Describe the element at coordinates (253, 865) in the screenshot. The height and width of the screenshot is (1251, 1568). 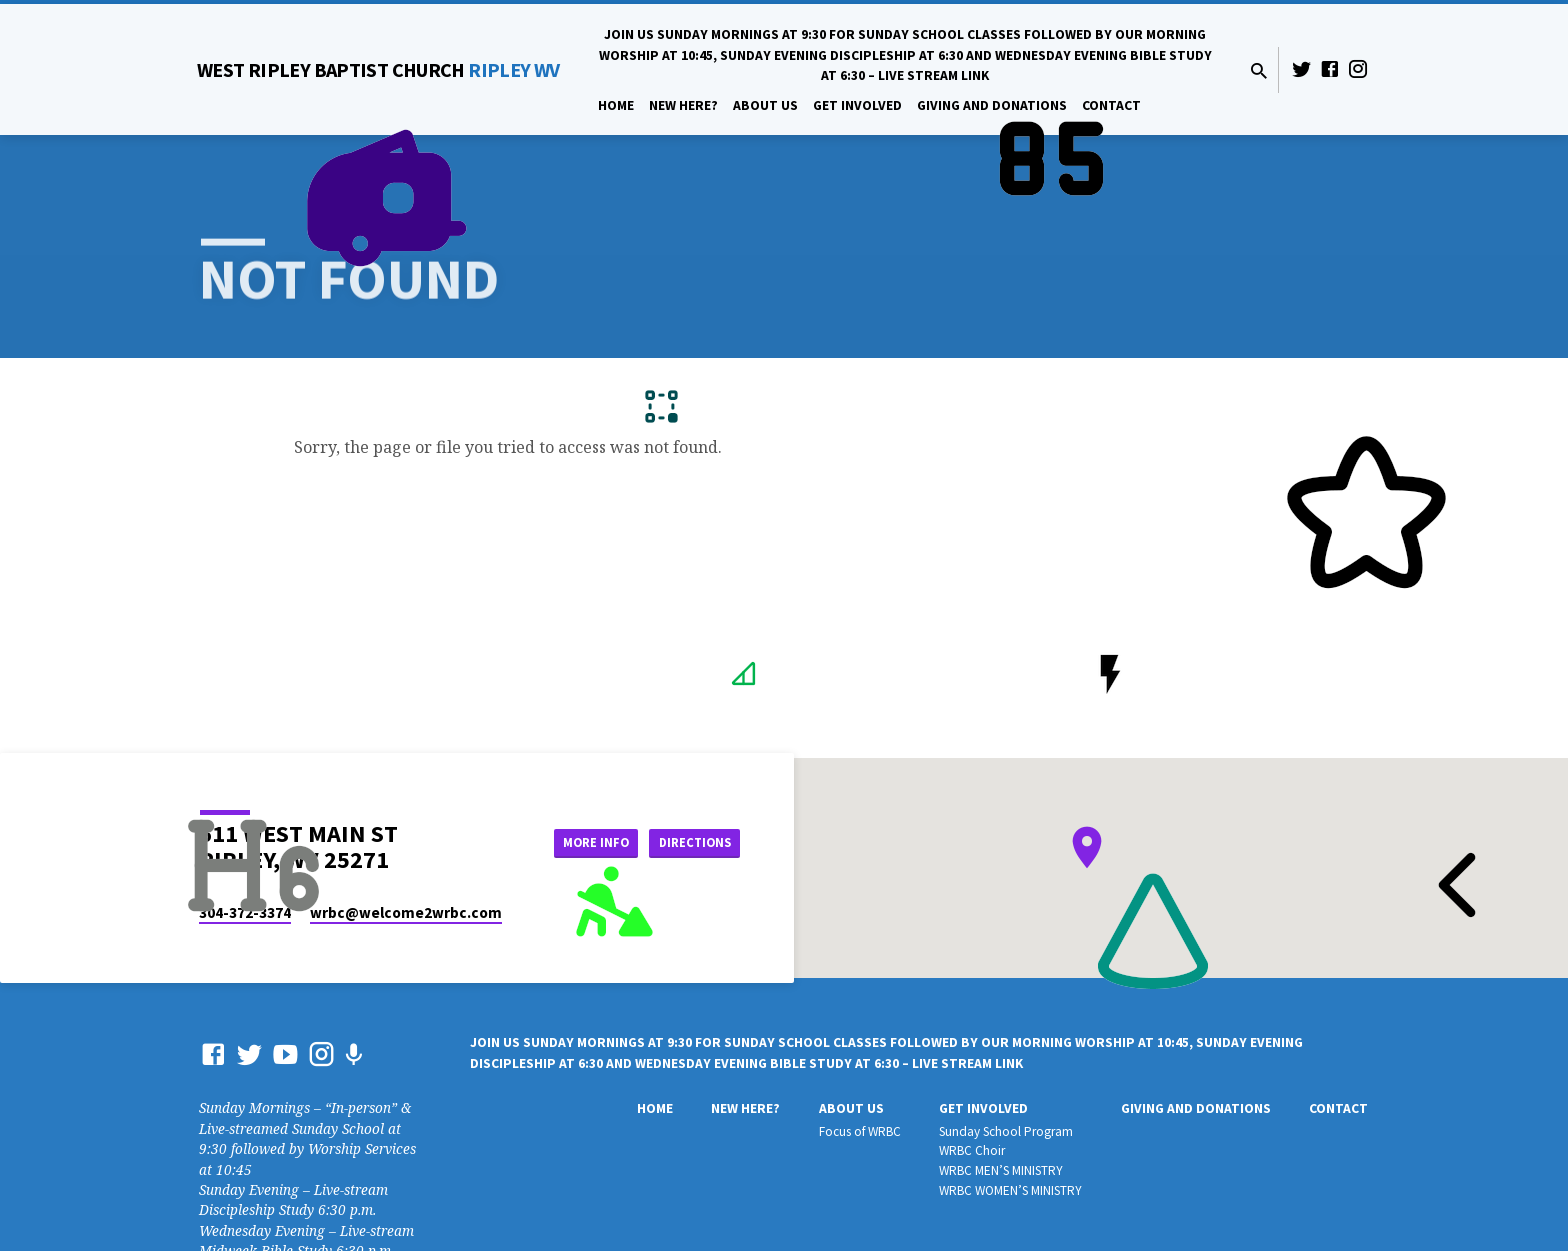
I see `format text as heading level 6` at that location.